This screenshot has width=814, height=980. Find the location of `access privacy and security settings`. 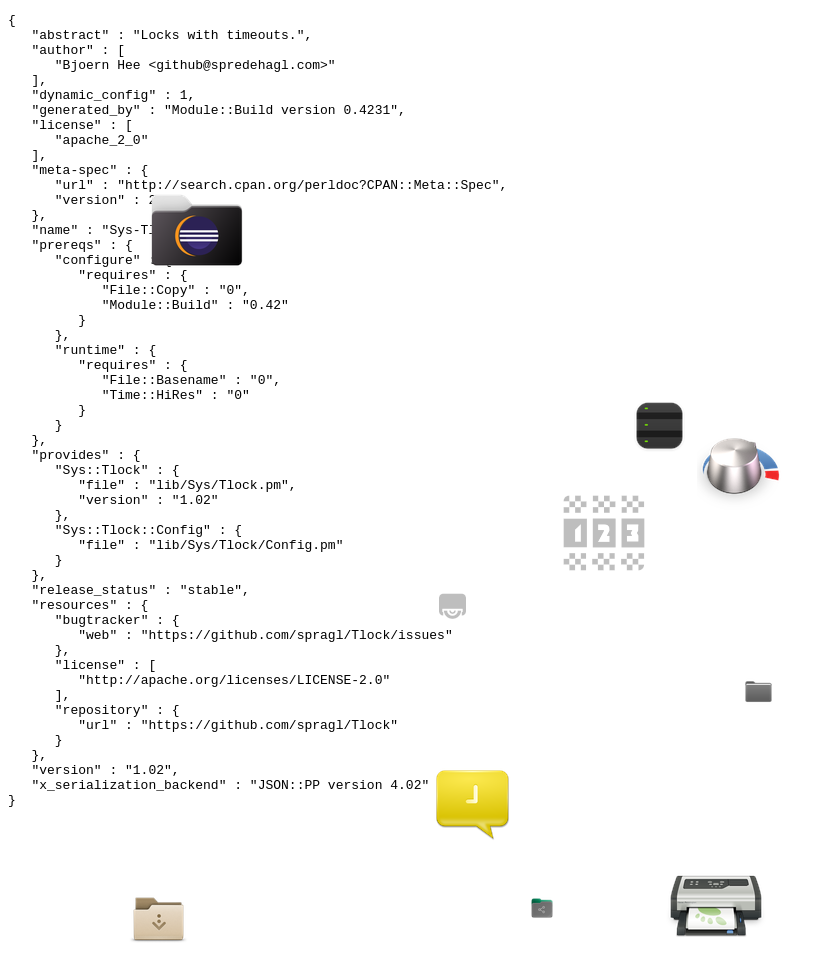

access privacy and security settings is located at coordinates (604, 536).